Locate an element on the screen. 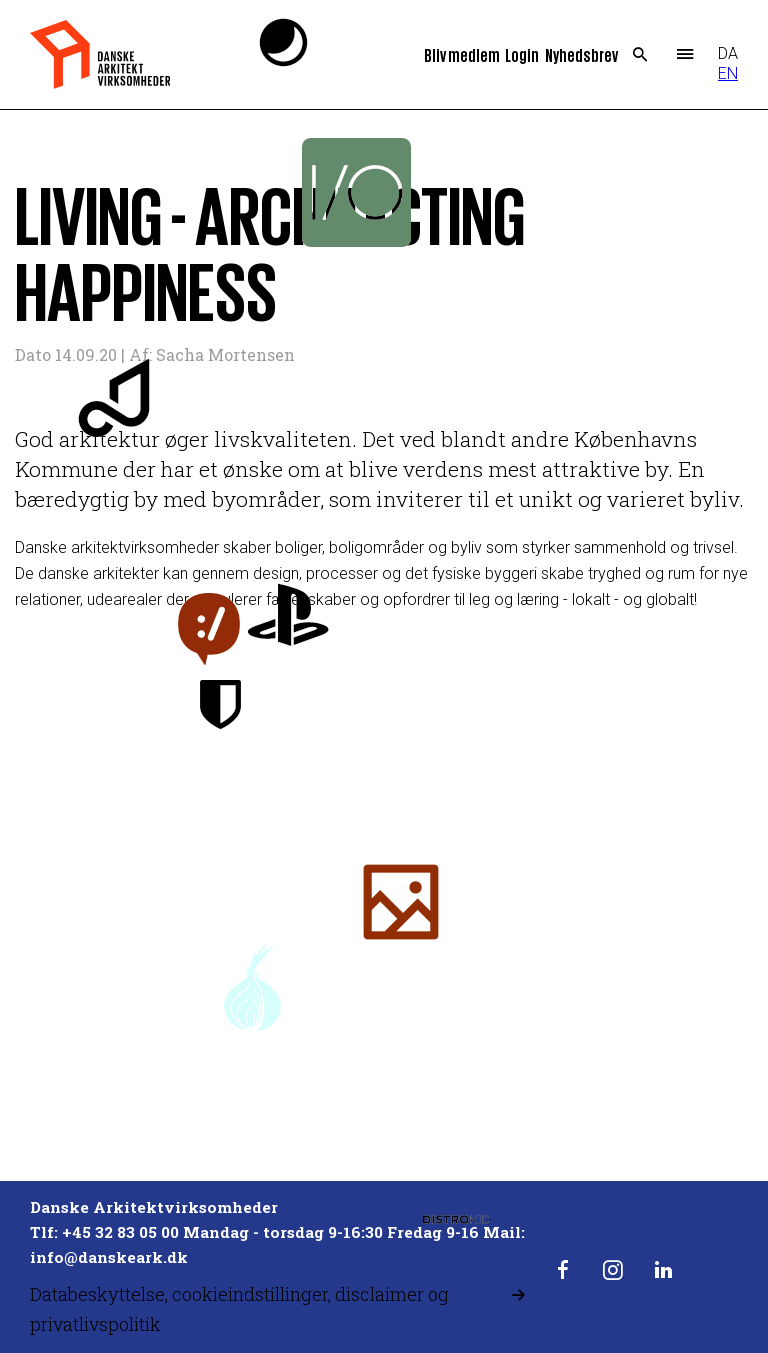 The height and width of the screenshot is (1353, 768). open the devRant app is located at coordinates (209, 629).